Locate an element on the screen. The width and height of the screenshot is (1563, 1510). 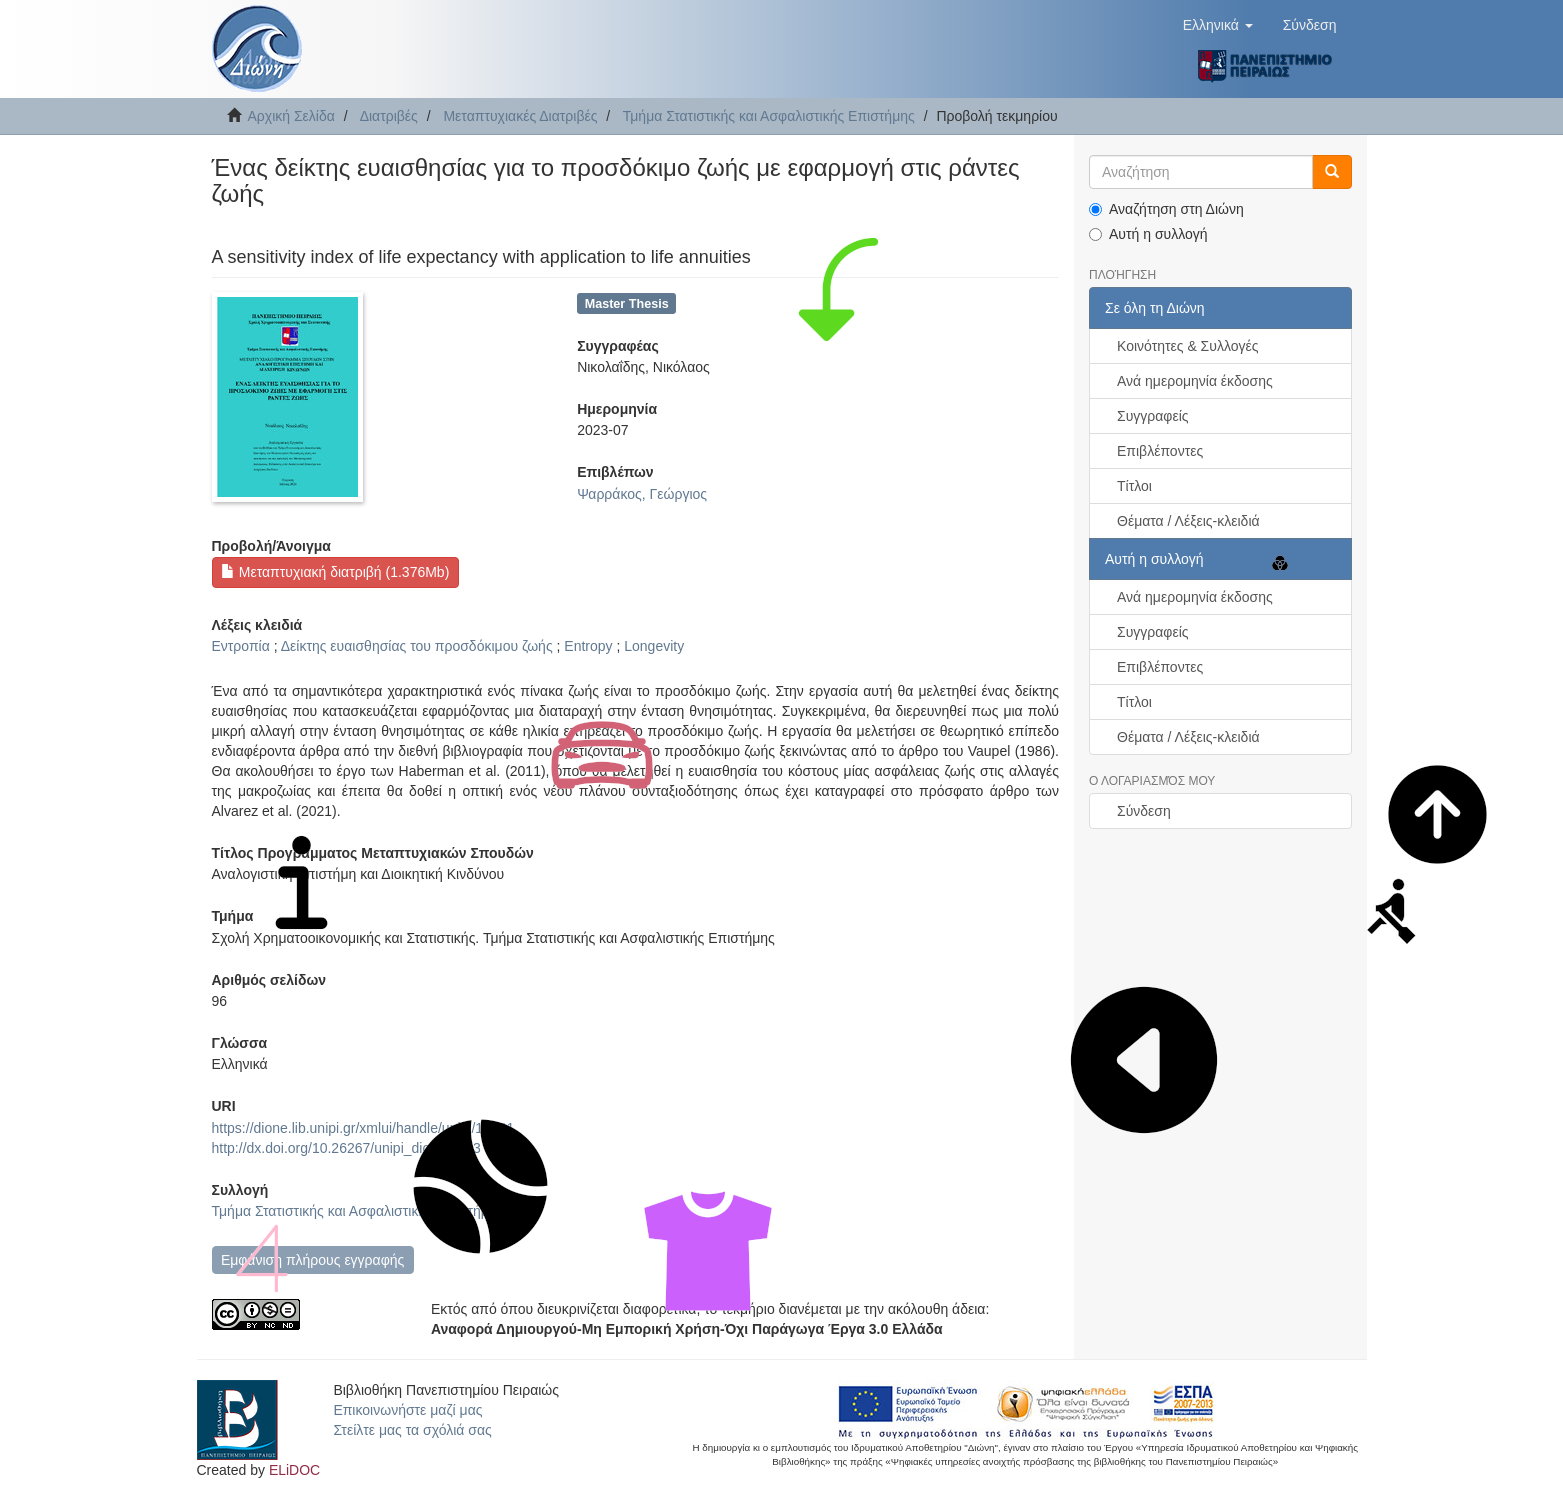
access rowing or kayaking activities is located at coordinates (1390, 910).